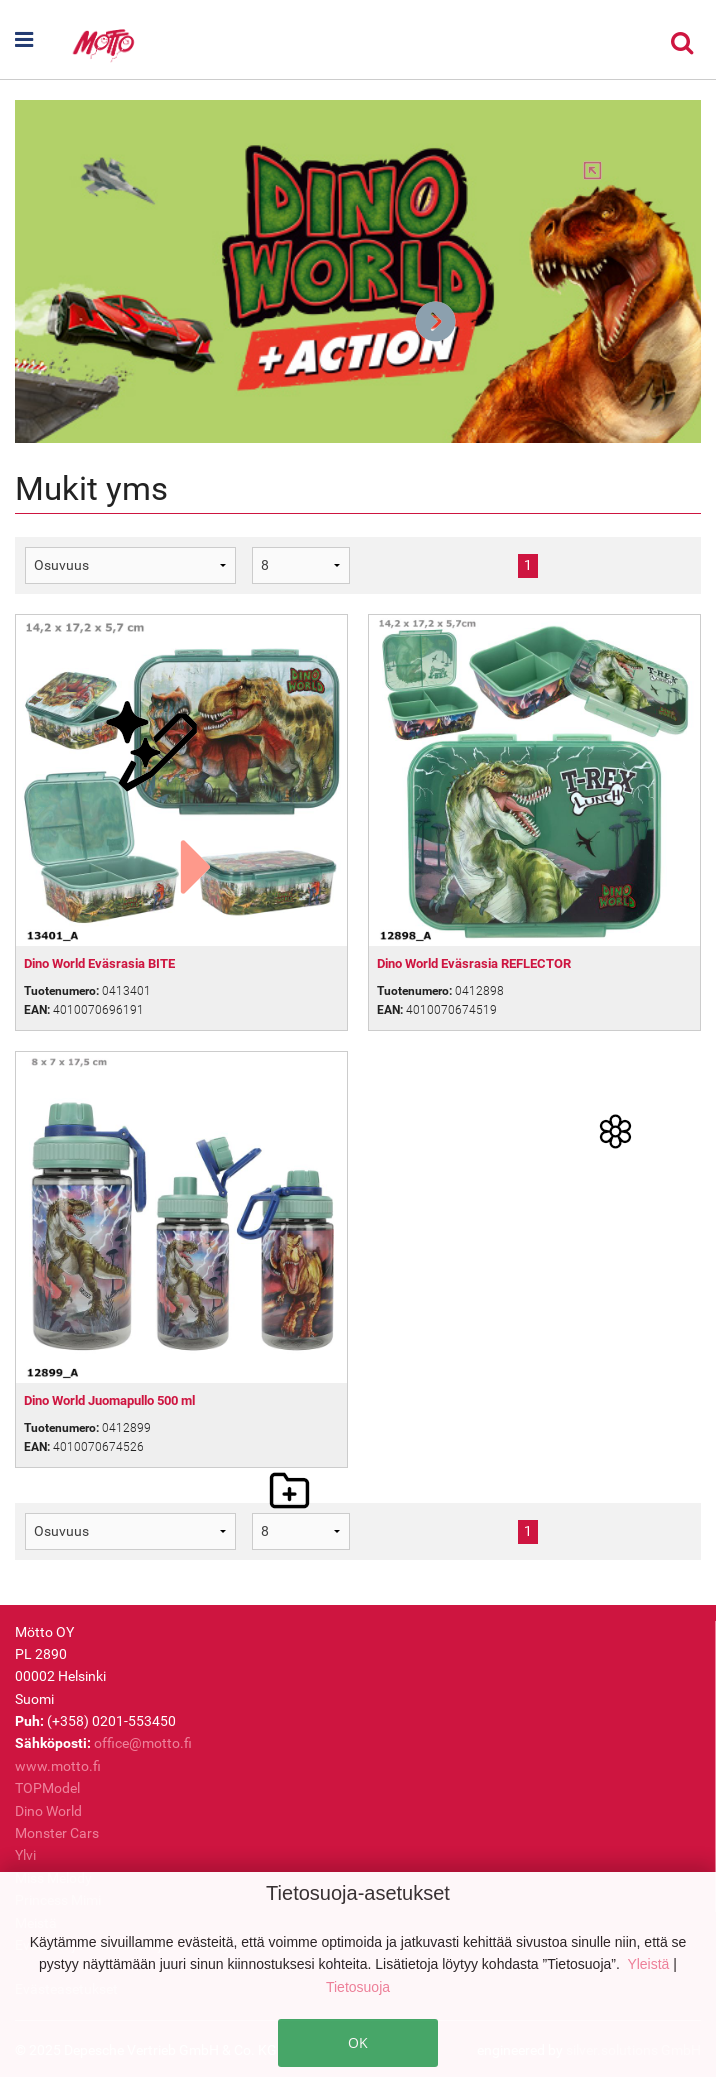 Image resolution: width=716 pixels, height=2077 pixels. I want to click on navigate to the next item or screen, so click(193, 867).